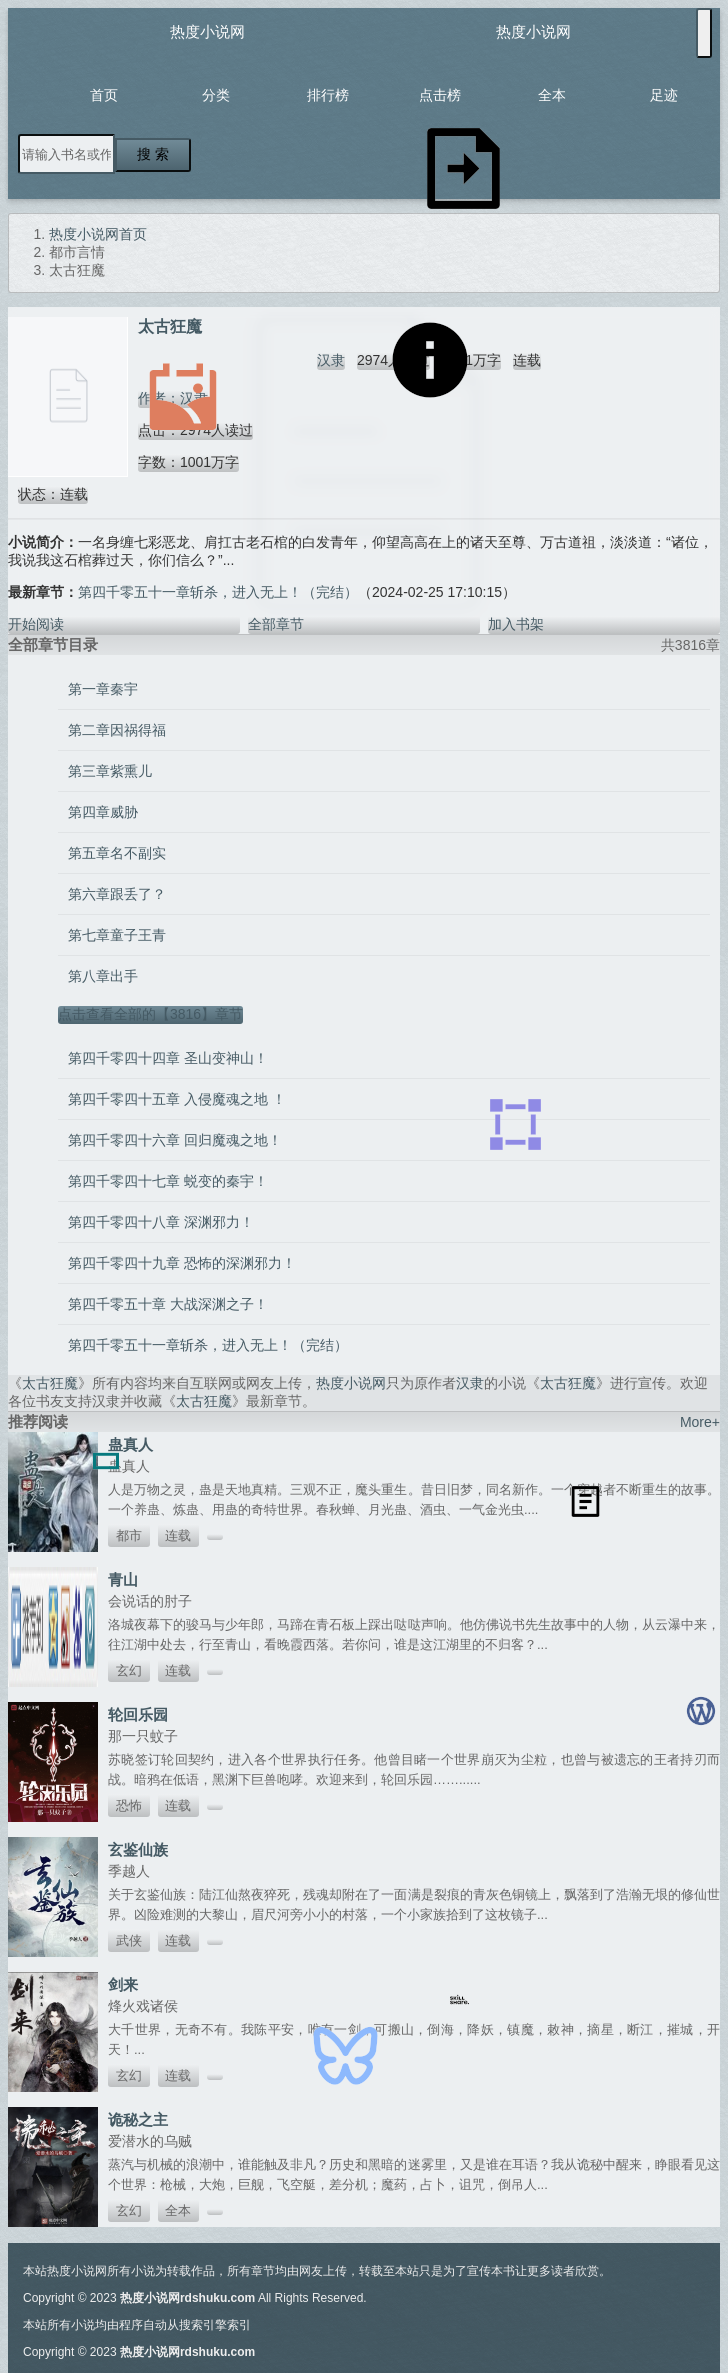  I want to click on purism brand logo, so click(106, 1461).